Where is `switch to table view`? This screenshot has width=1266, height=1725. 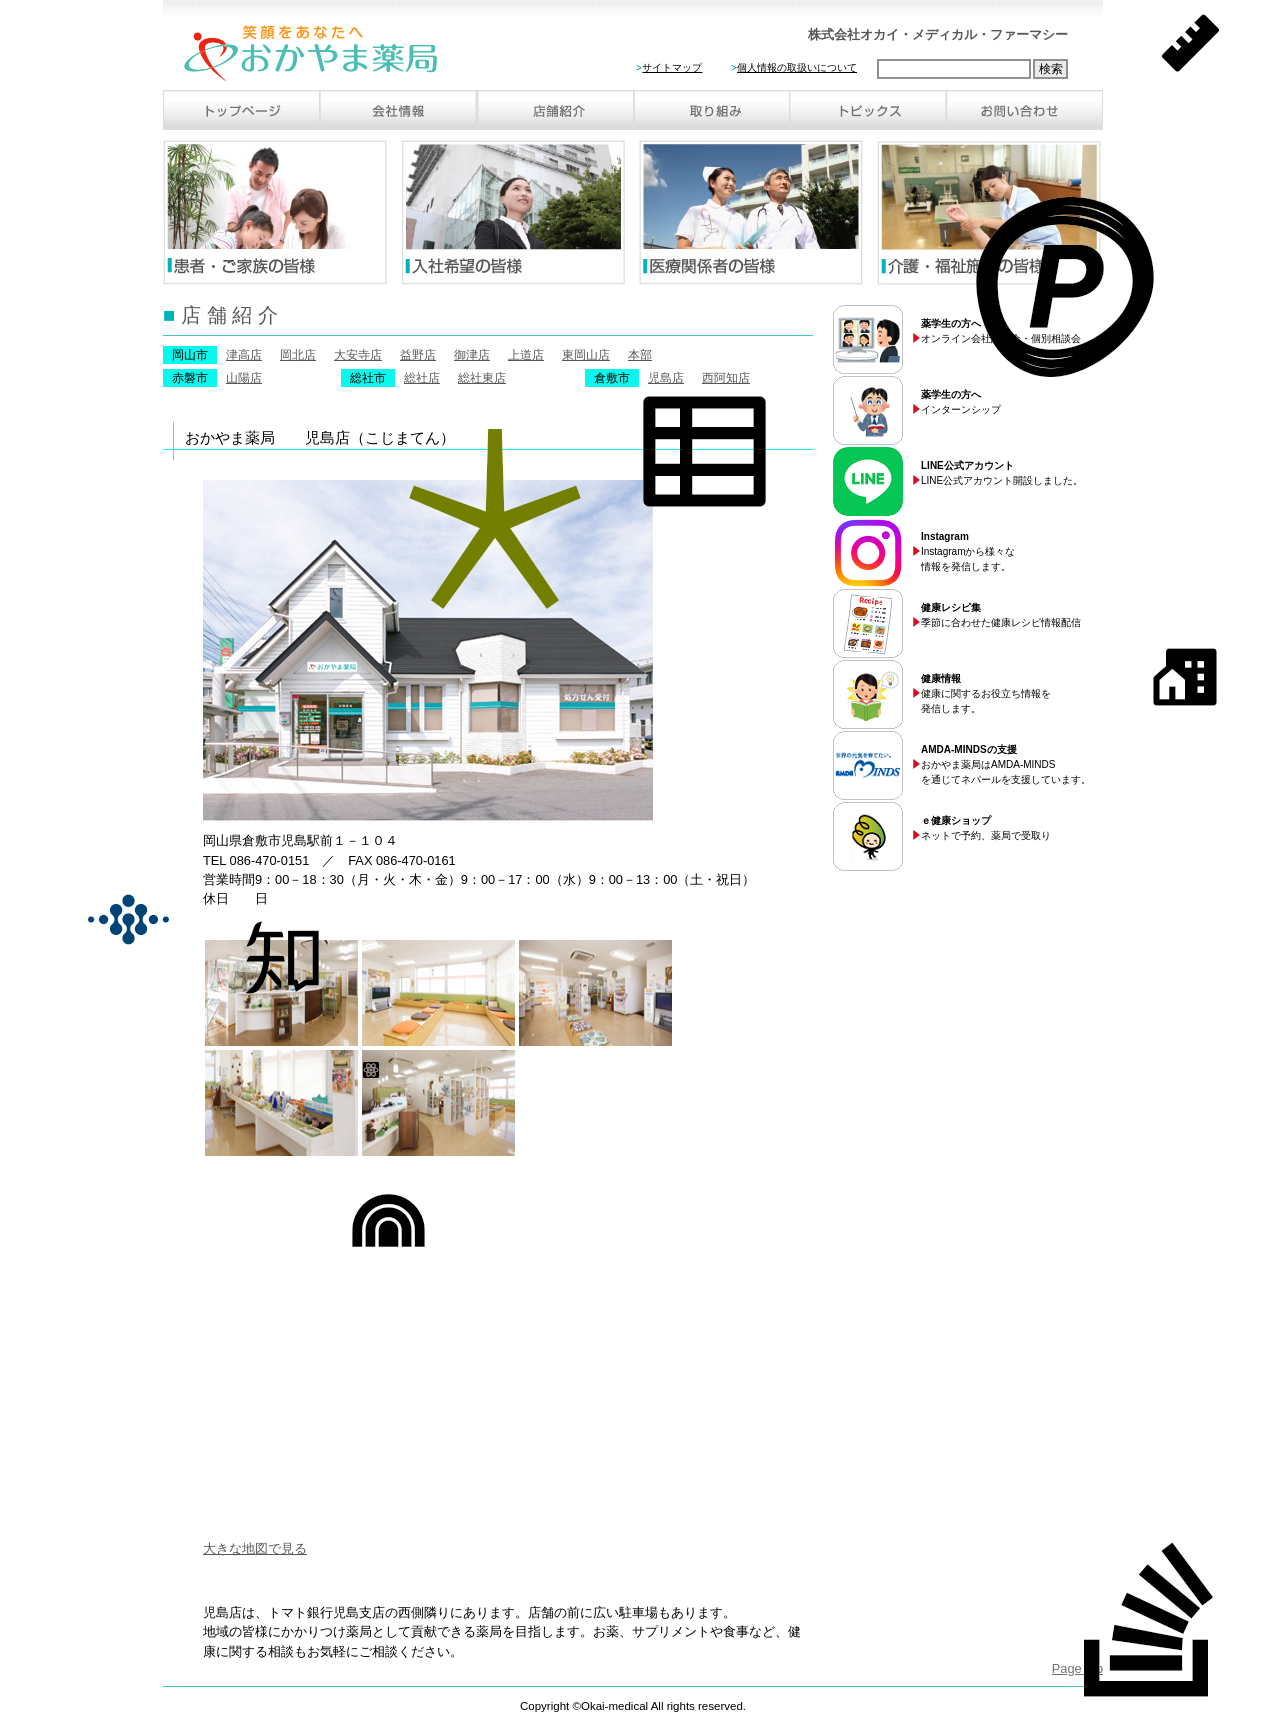 switch to table view is located at coordinates (704, 451).